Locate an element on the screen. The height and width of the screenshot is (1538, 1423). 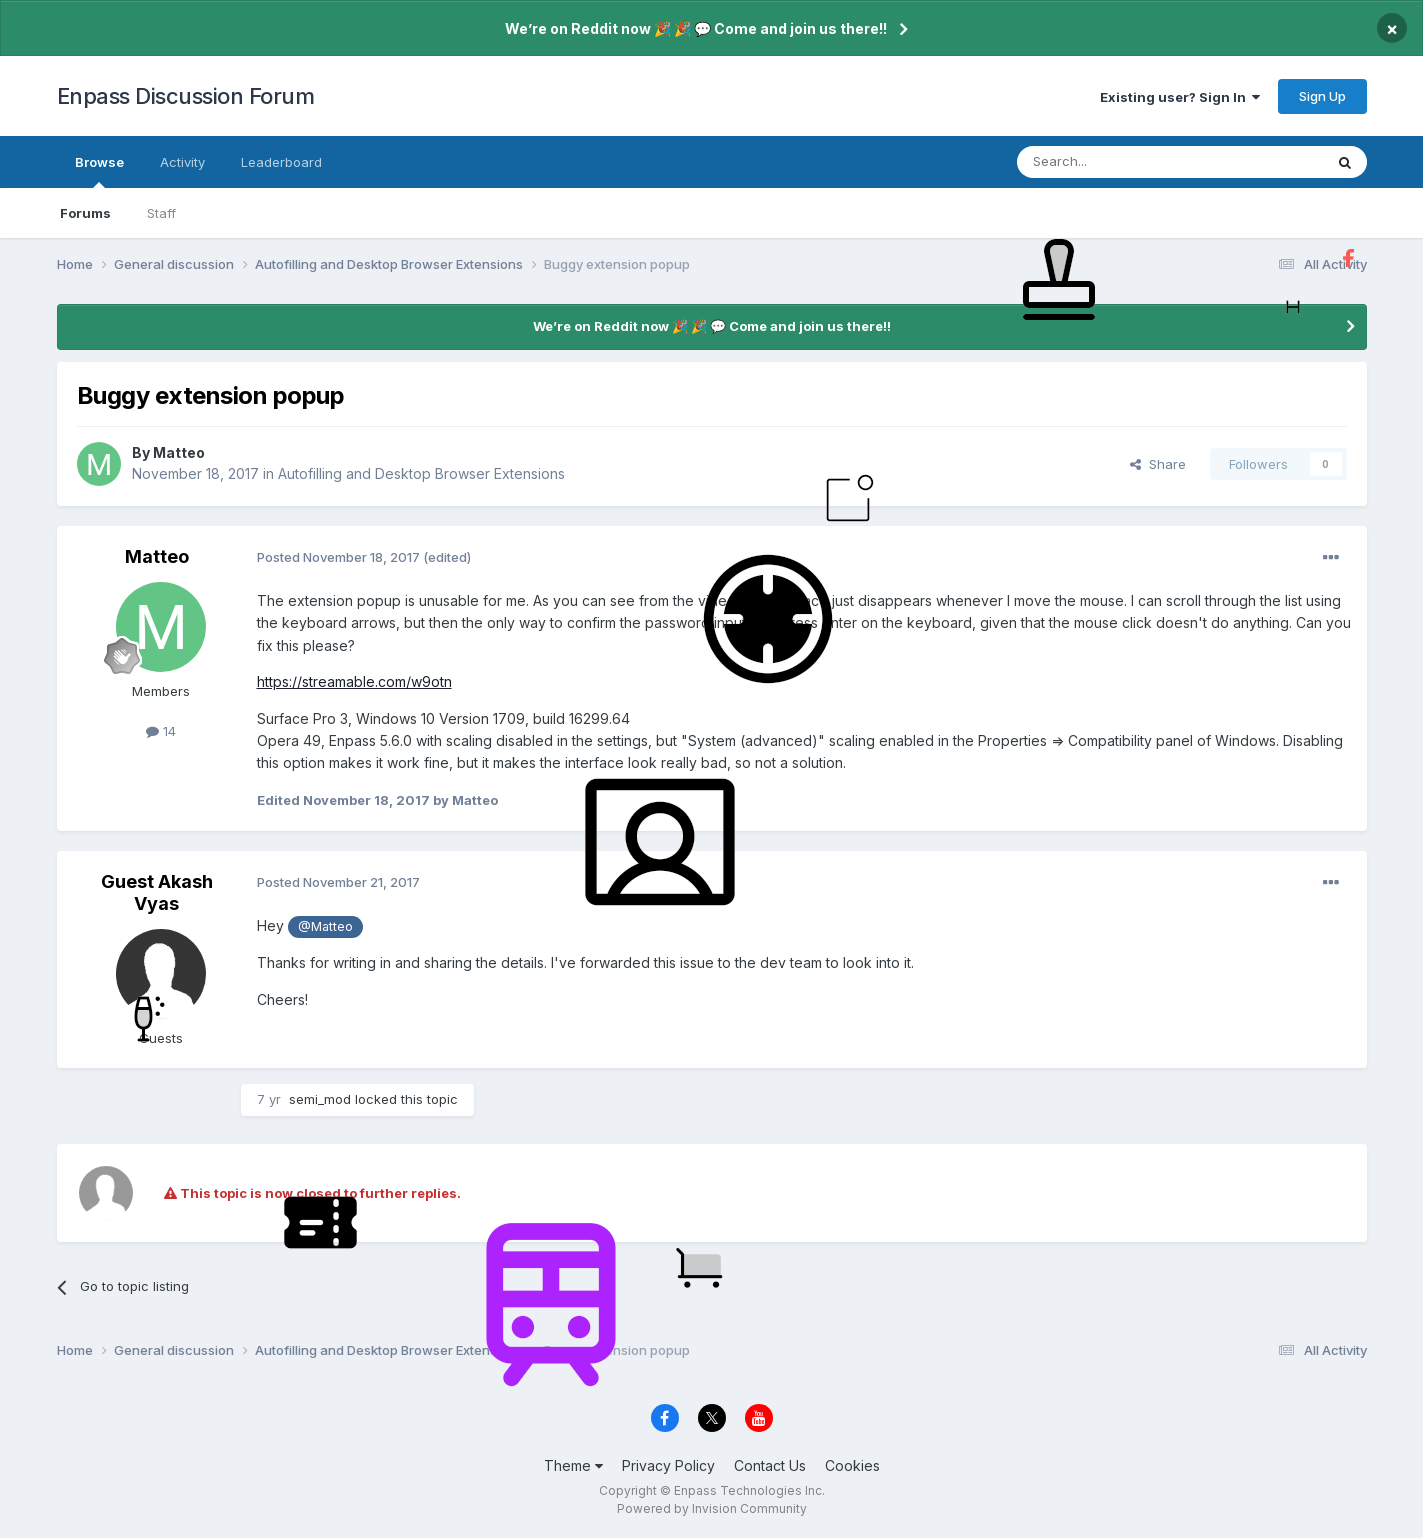
open Facebook app is located at coordinates (1349, 258).